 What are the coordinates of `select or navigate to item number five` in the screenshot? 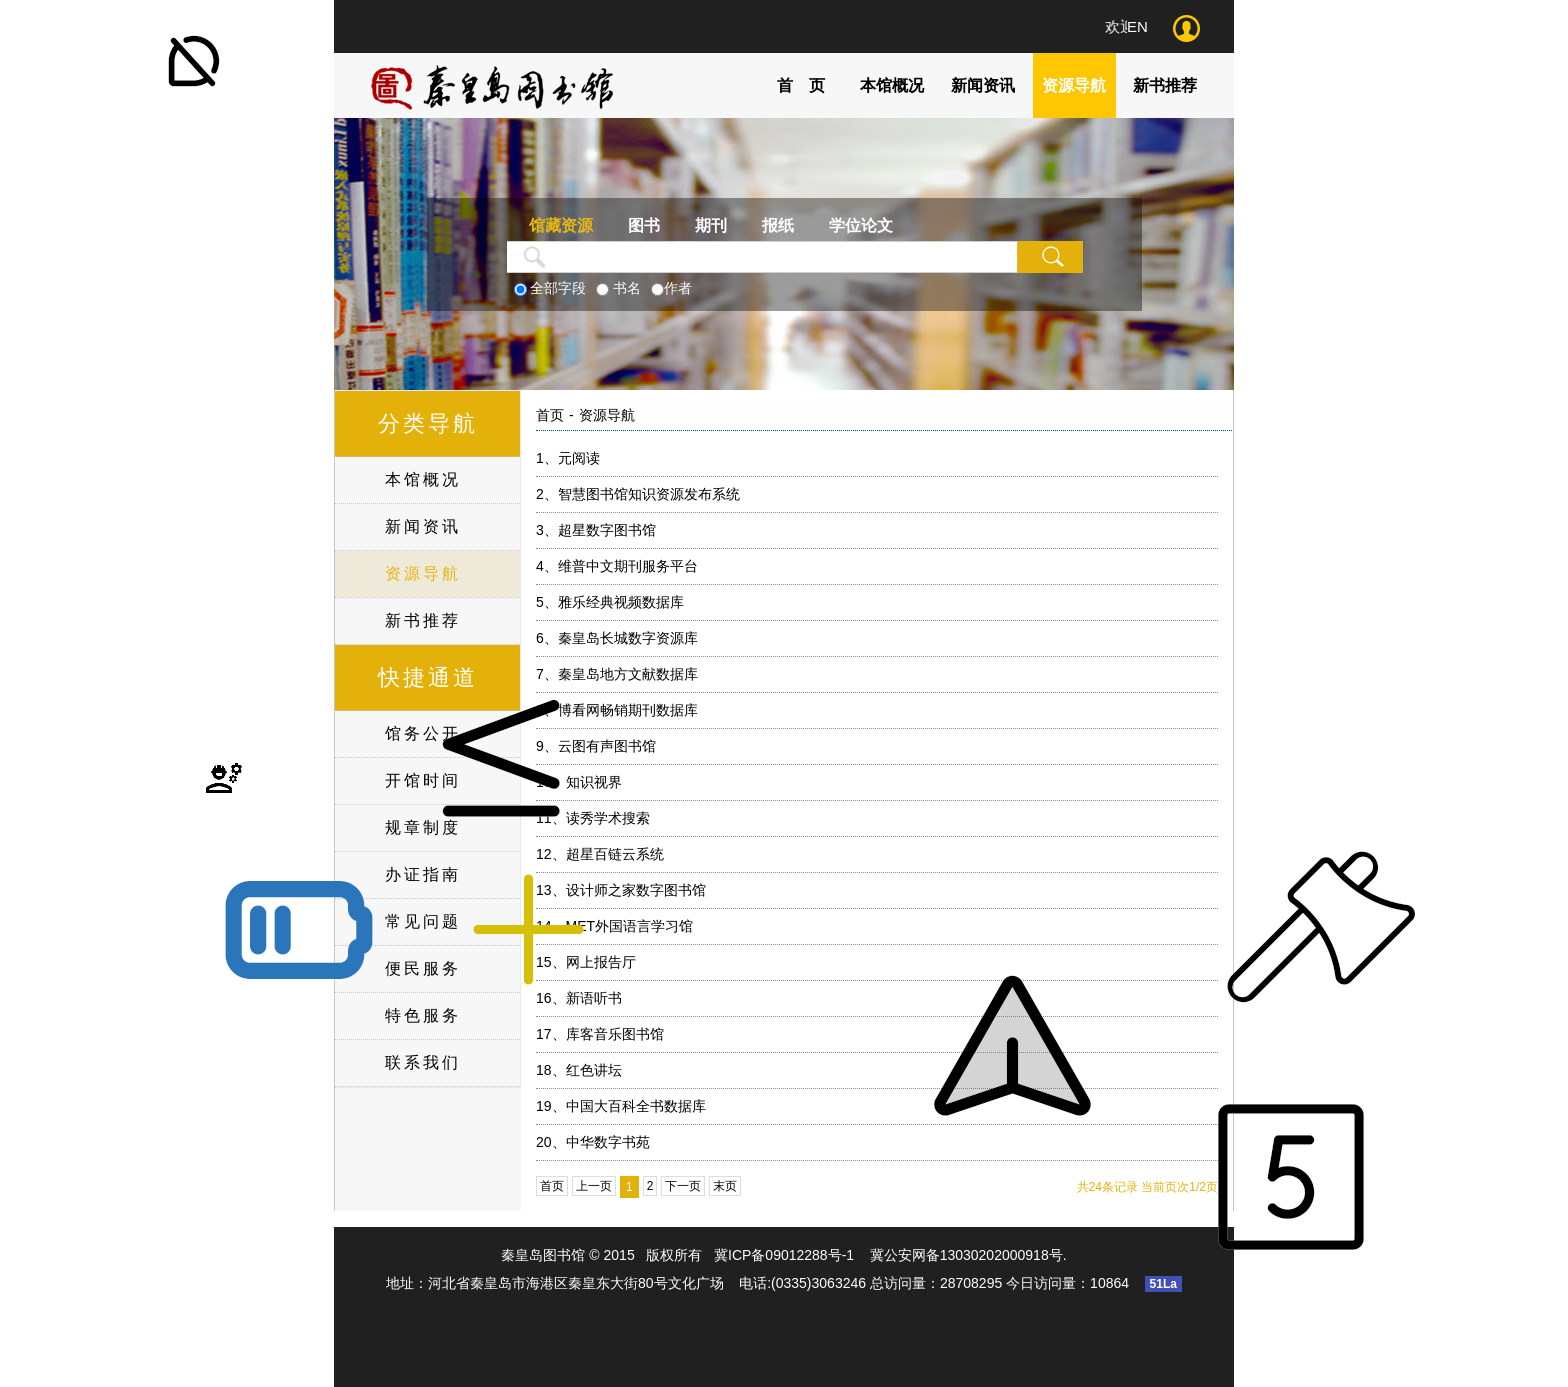 It's located at (1291, 1177).